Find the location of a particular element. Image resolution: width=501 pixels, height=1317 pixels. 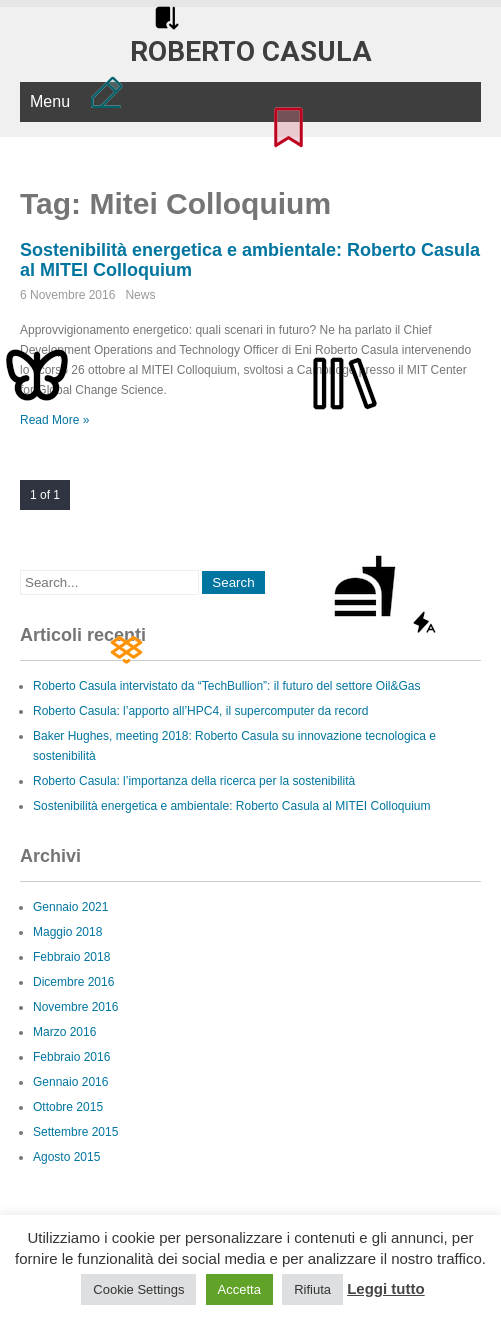

find nearby fast food restaurants is located at coordinates (365, 586).